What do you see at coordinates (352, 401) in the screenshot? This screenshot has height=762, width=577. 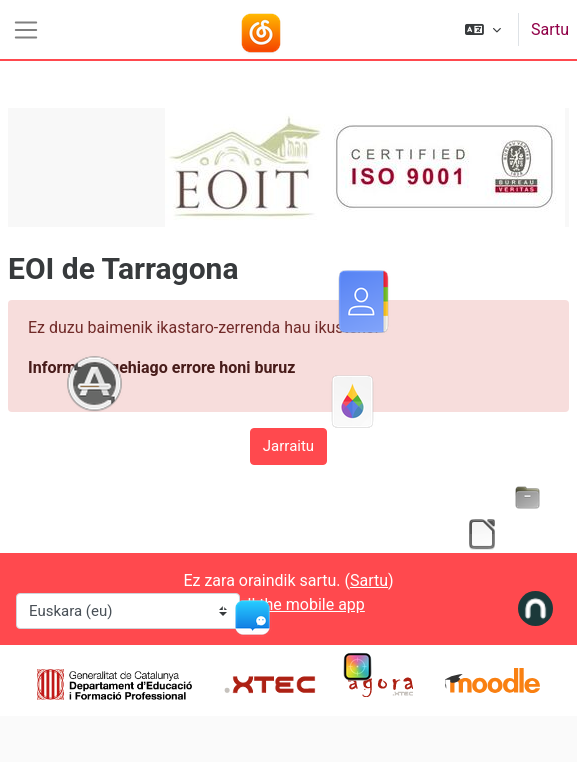 I see `an ICC color profile file` at bounding box center [352, 401].